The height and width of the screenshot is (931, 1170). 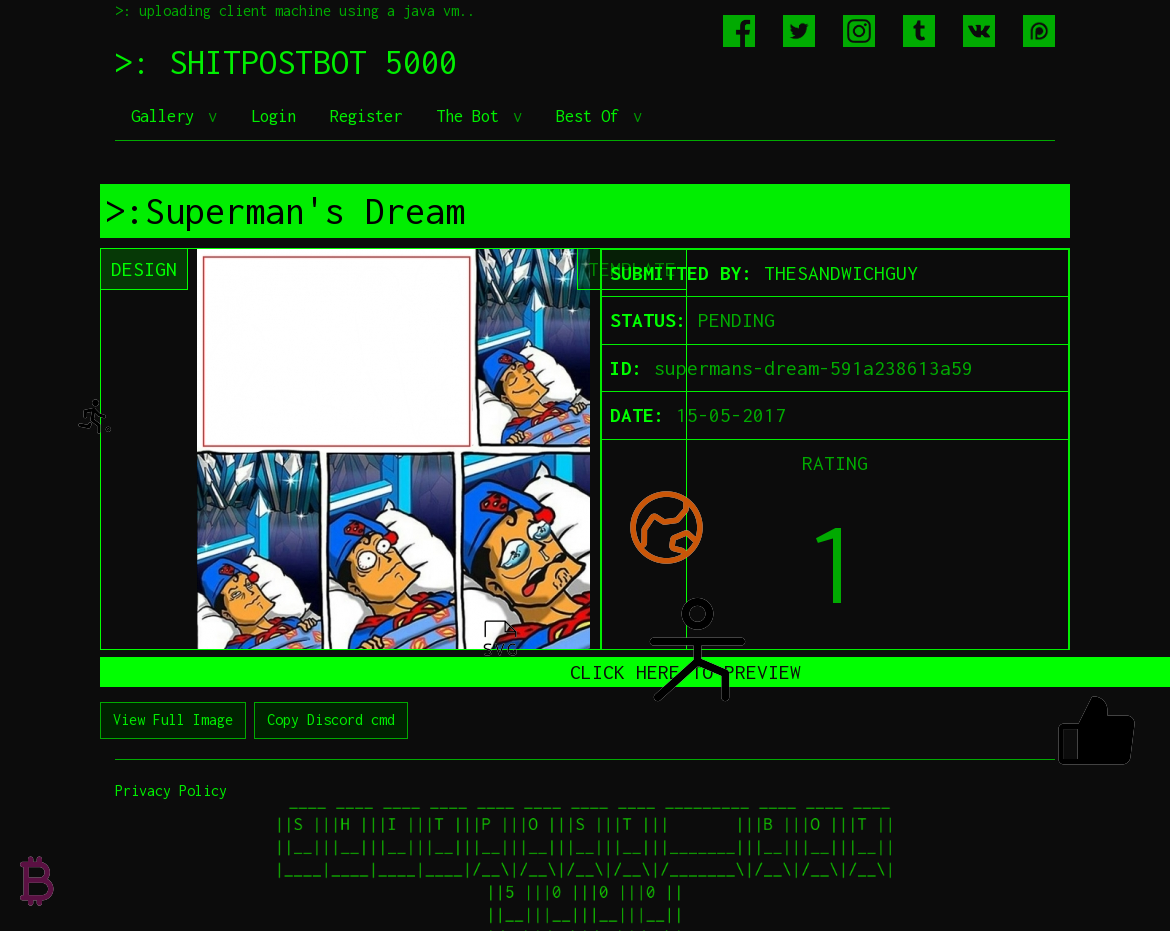 I want to click on view bitcoin balance or wallet, so click(x=35, y=882).